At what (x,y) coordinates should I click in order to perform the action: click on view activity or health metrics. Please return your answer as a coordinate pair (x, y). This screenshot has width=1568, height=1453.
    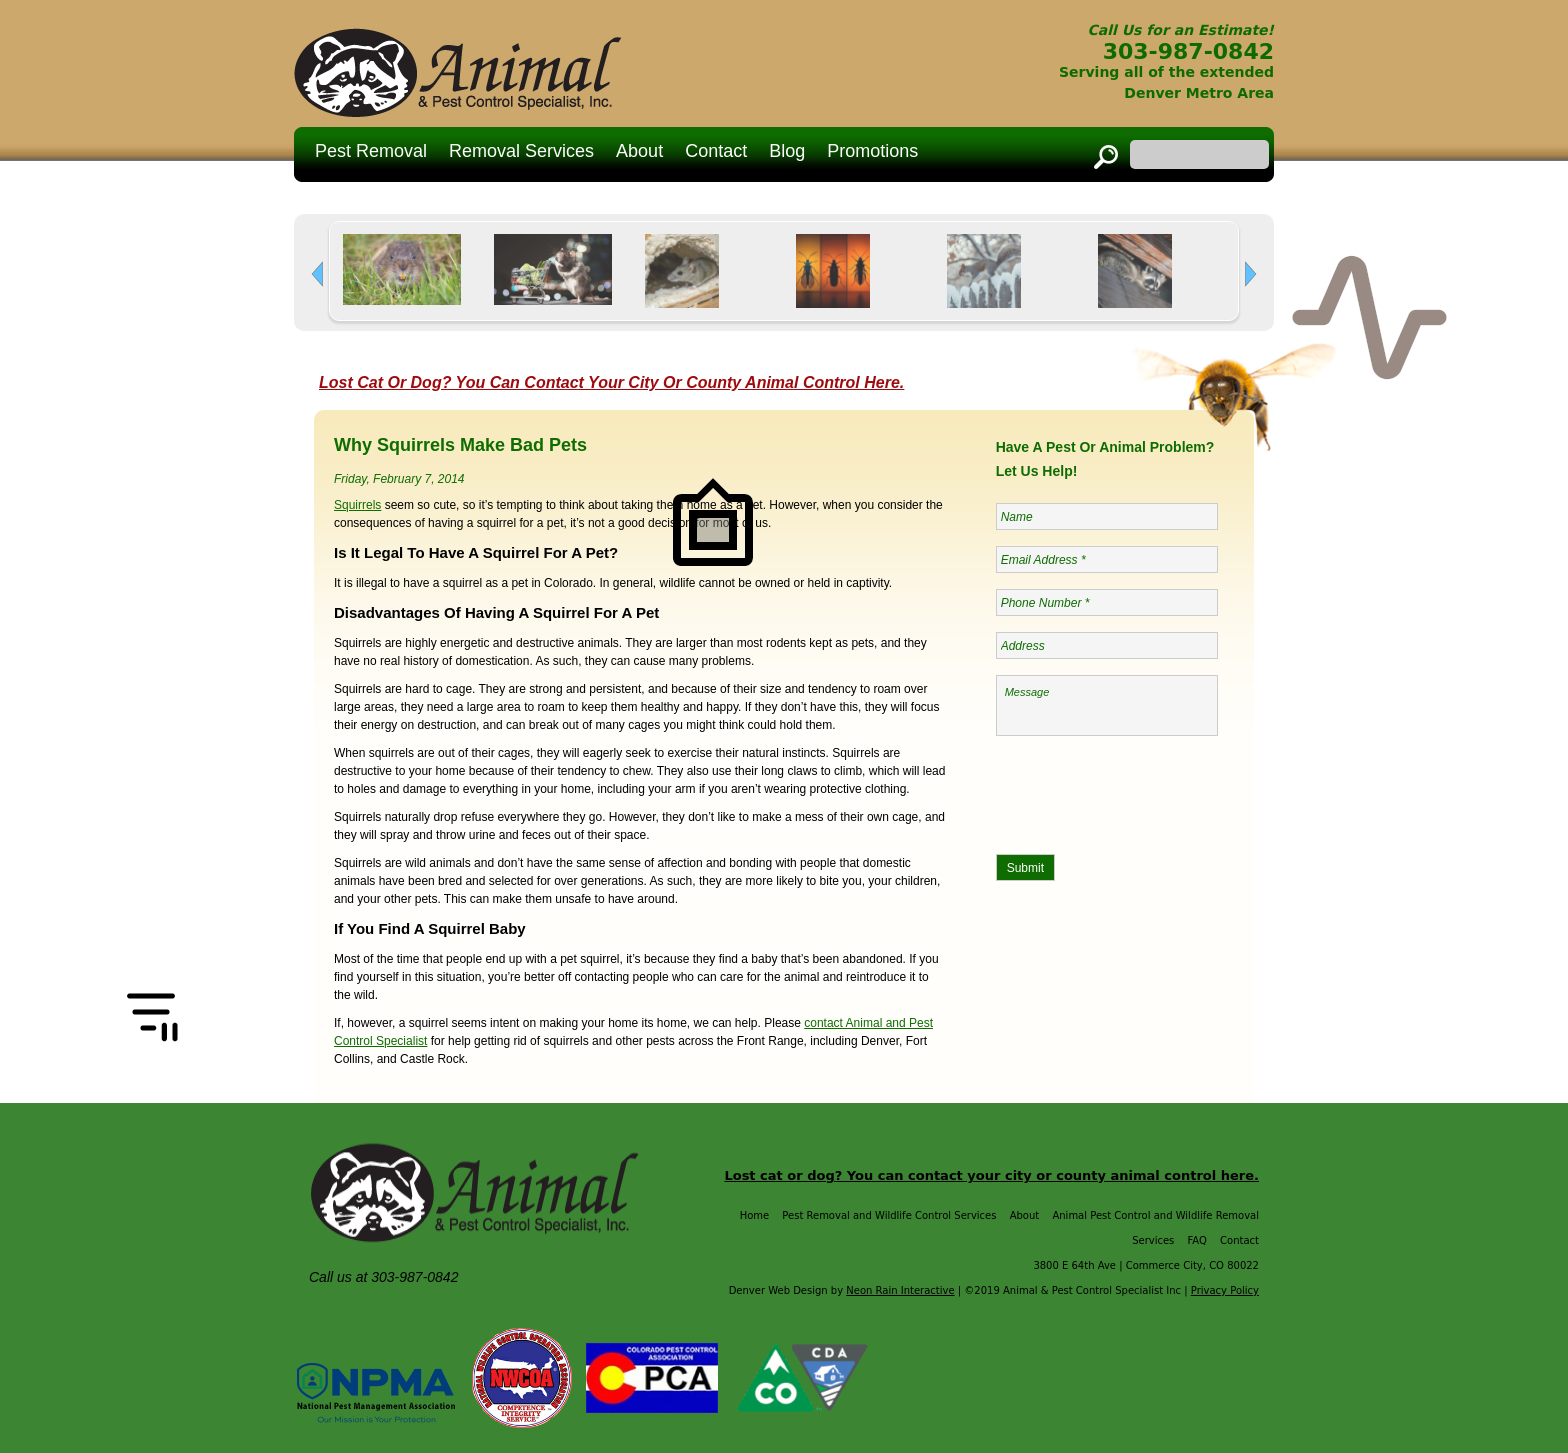
    Looking at the image, I should click on (1369, 317).